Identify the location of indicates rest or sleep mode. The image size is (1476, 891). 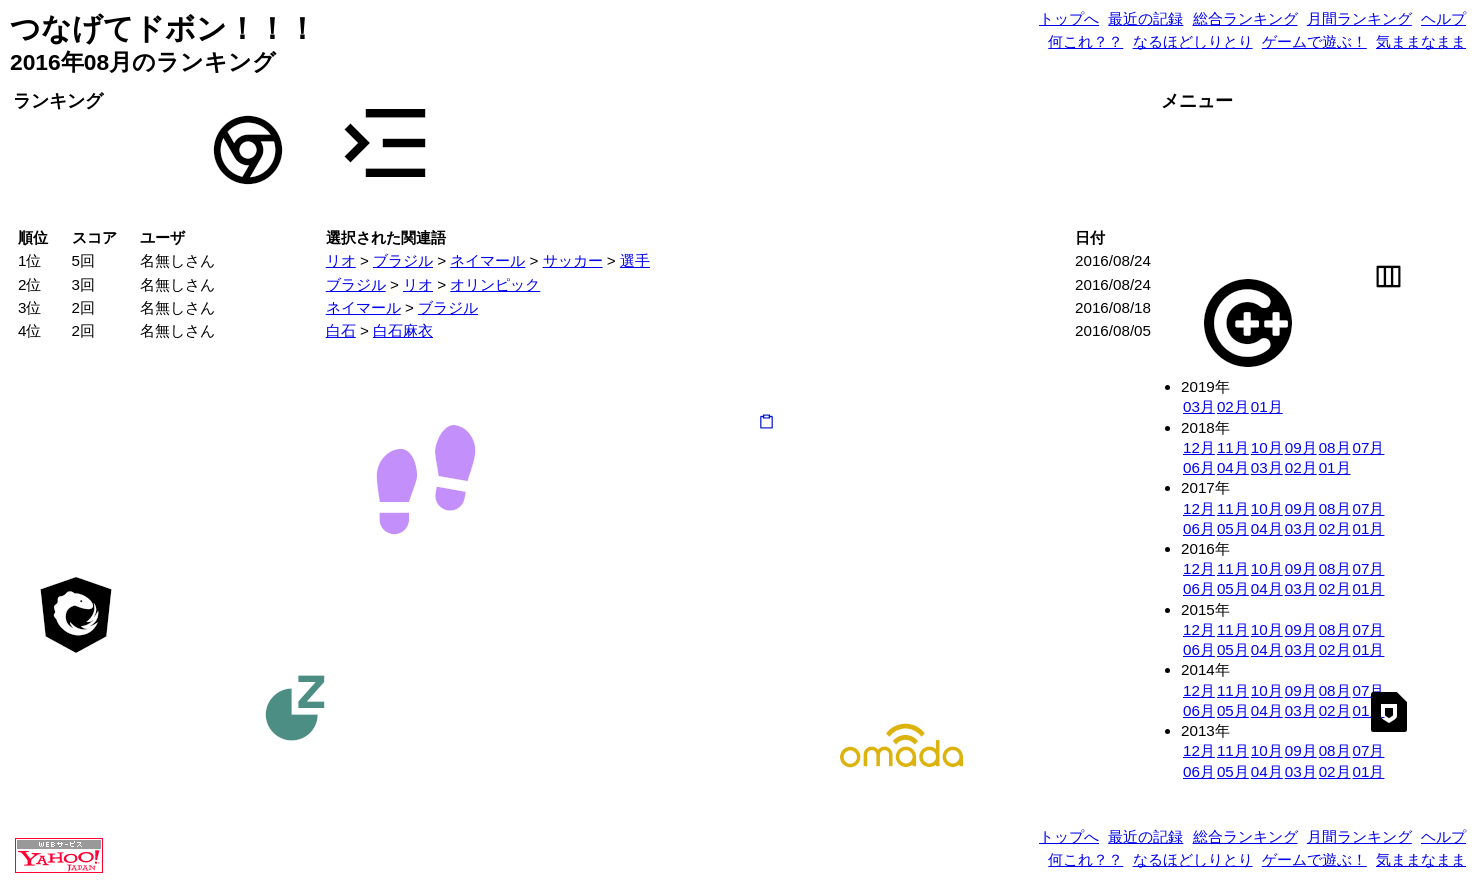
(295, 708).